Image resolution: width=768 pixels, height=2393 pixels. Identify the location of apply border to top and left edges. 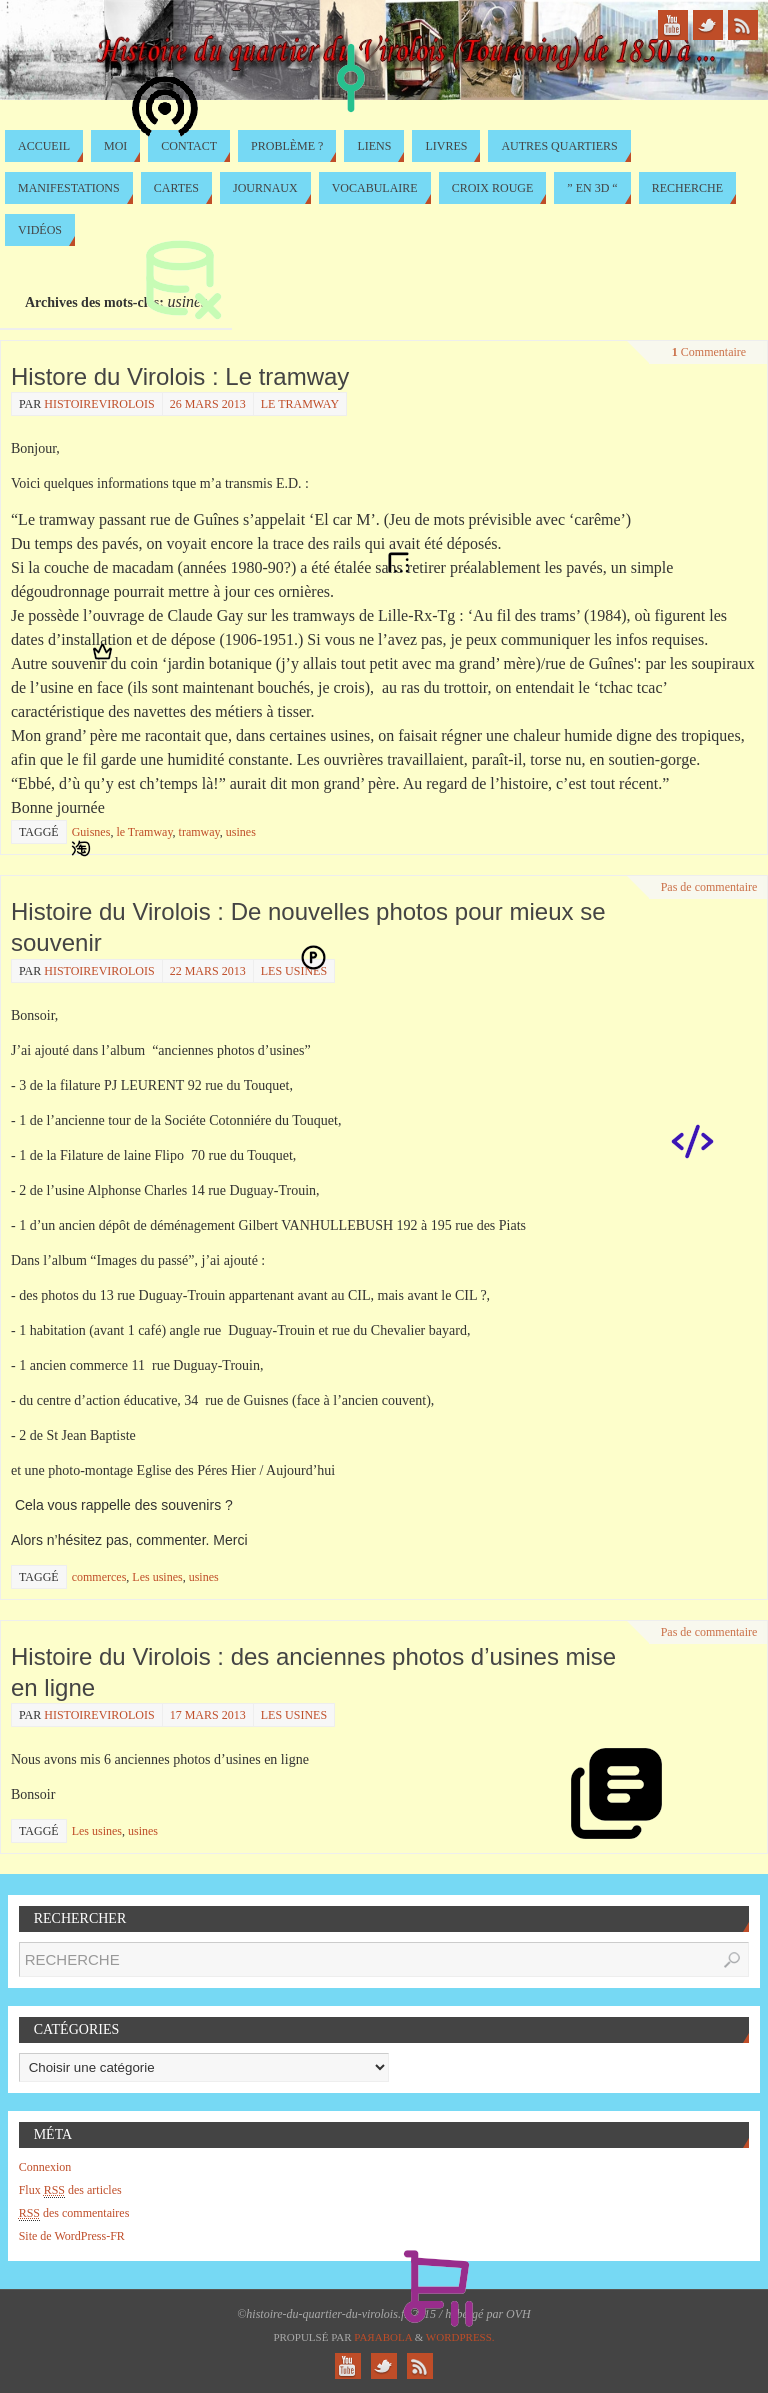
(398, 562).